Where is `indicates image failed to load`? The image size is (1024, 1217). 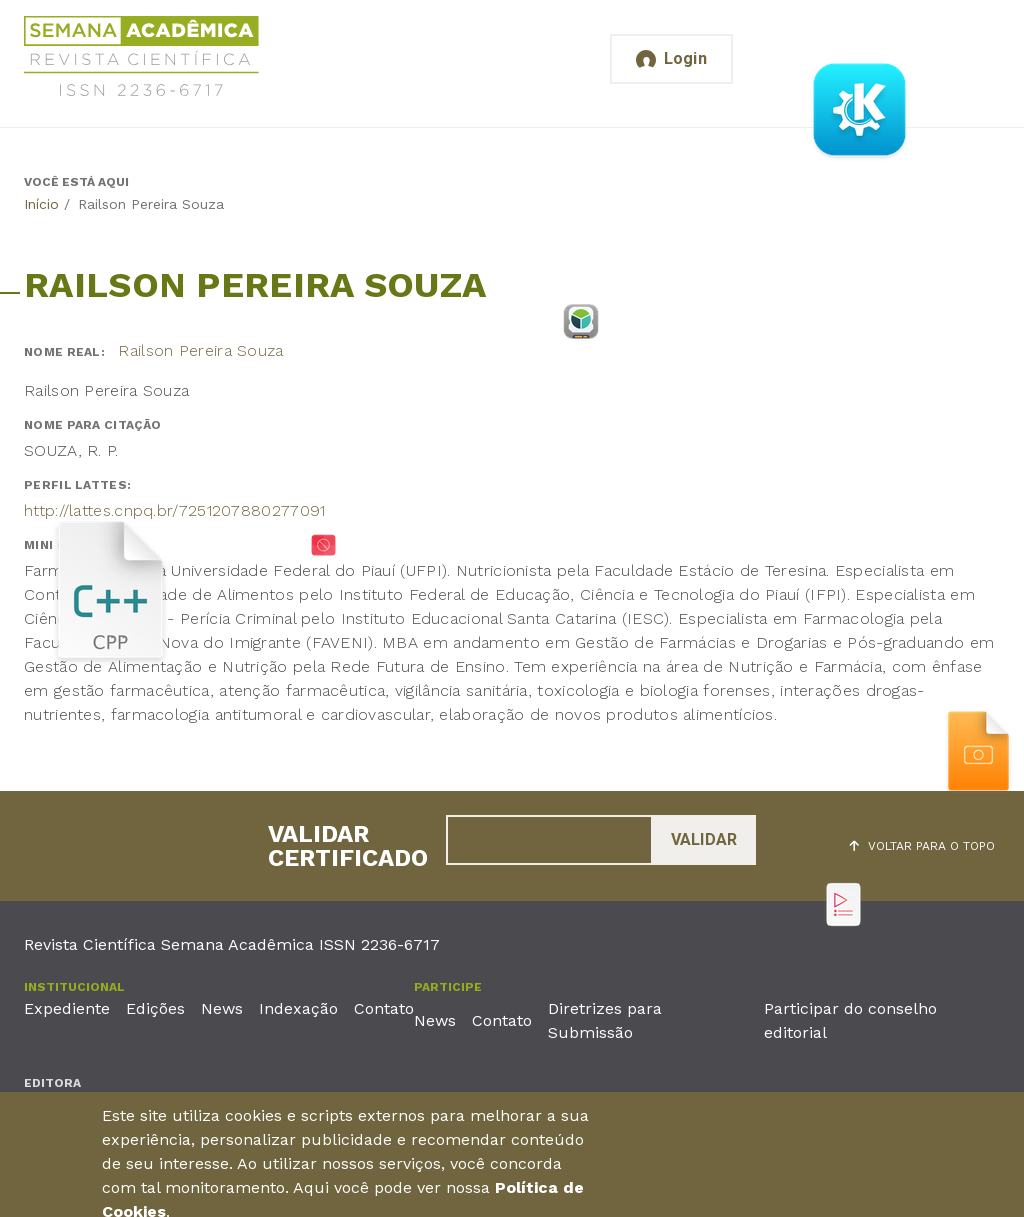
indicates image failed to load is located at coordinates (323, 544).